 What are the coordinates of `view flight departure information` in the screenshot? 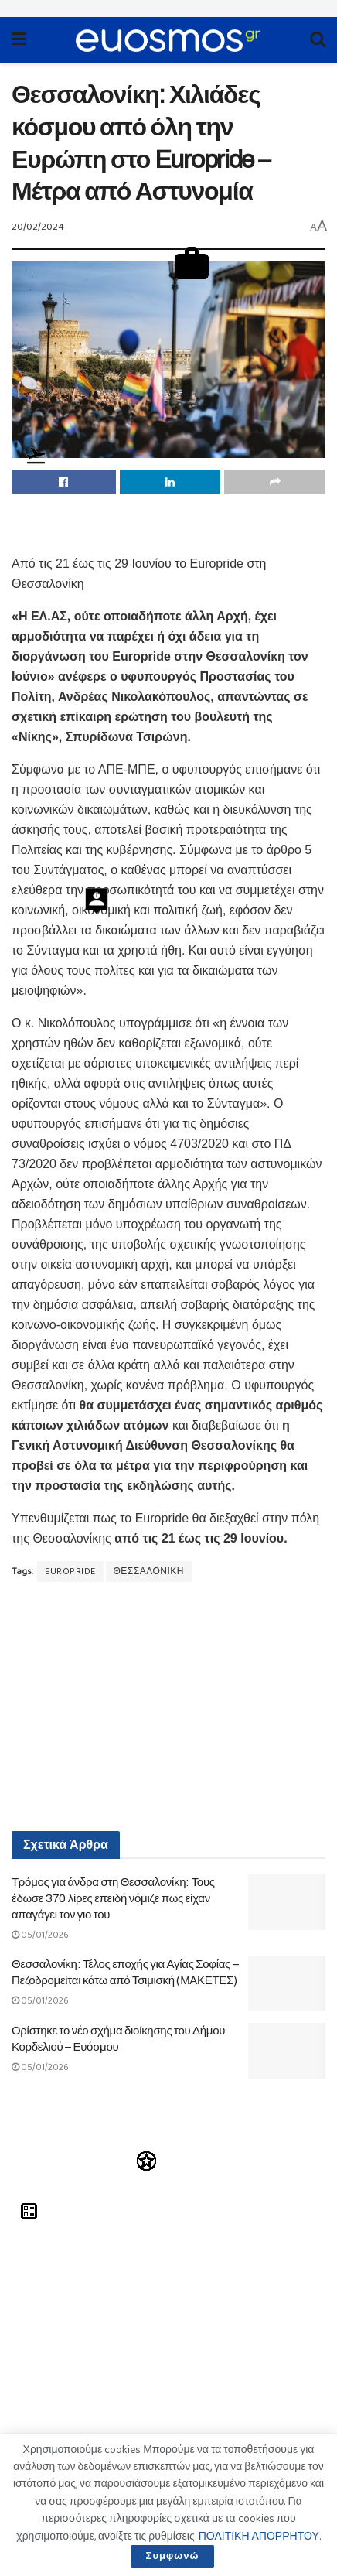 It's located at (36, 455).